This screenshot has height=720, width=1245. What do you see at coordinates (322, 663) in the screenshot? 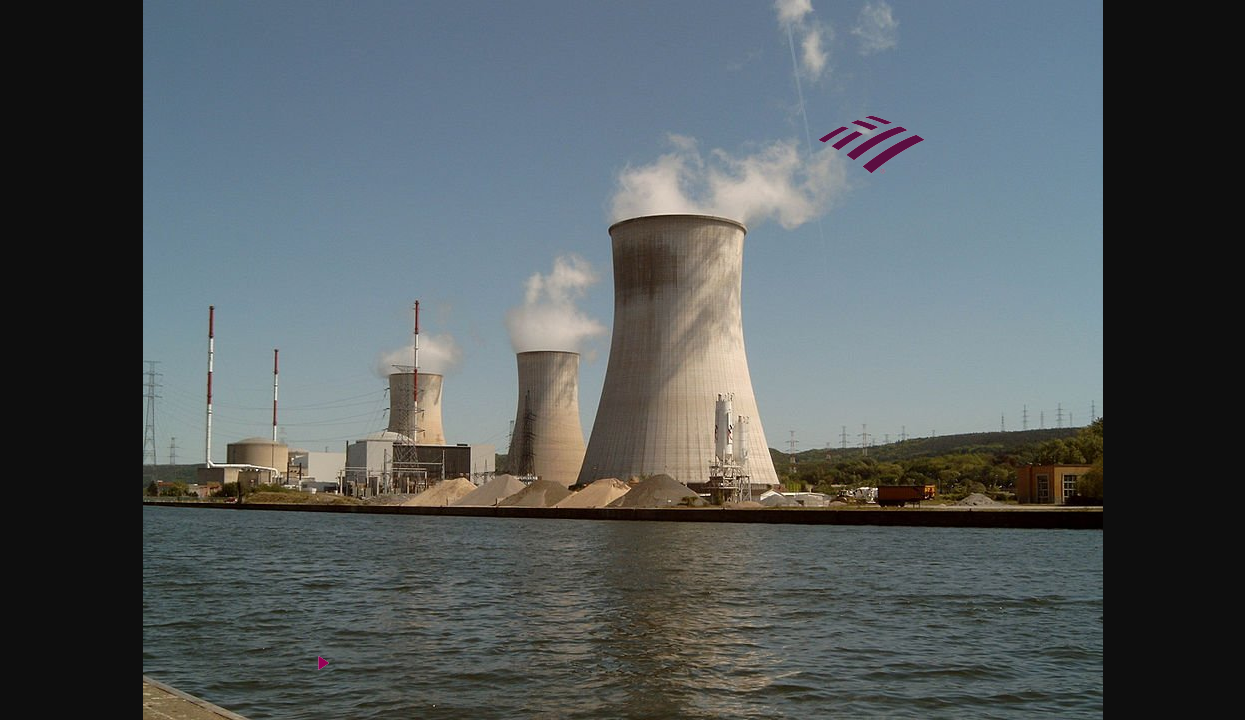
I see `play media content` at bounding box center [322, 663].